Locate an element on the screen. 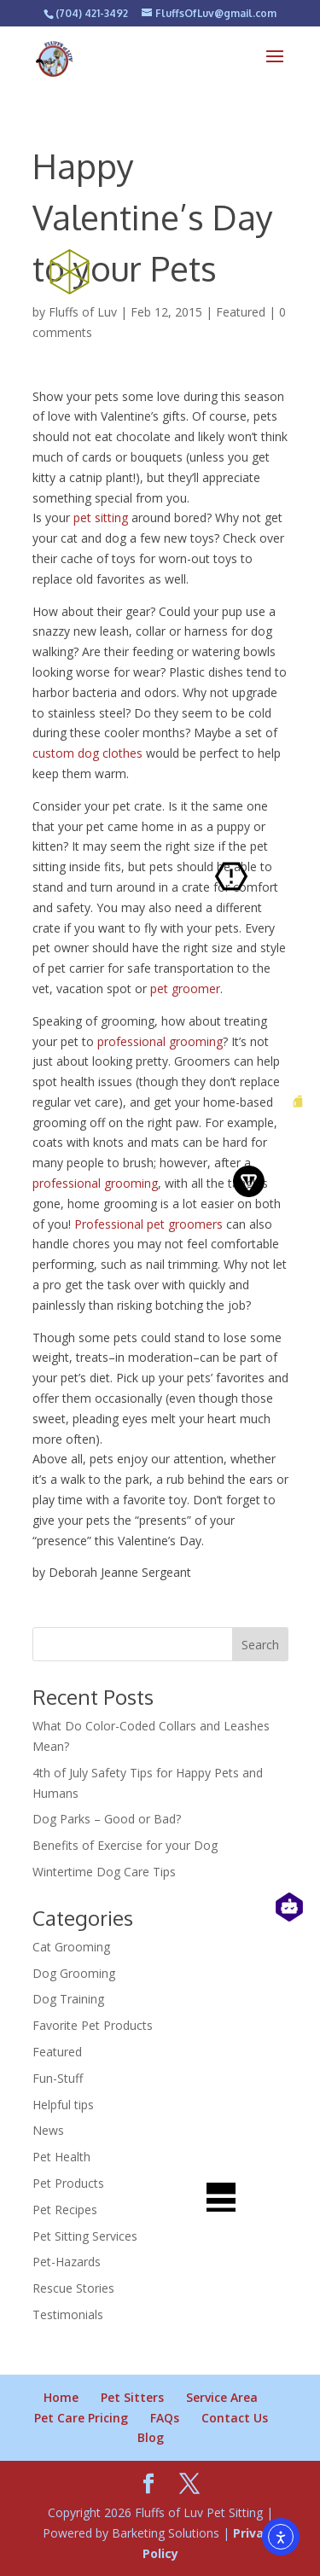 The image size is (320, 2576). find nearby gas stations is located at coordinates (298, 1102).